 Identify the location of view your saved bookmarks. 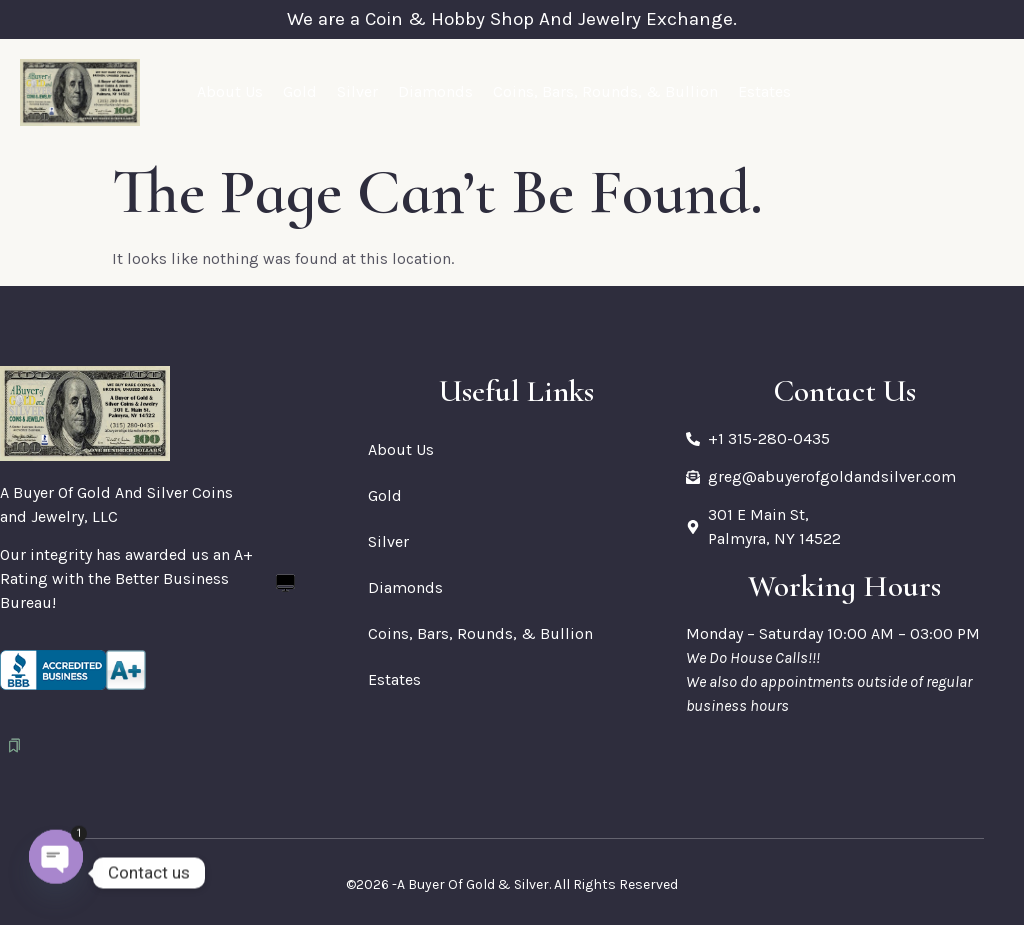
(14, 745).